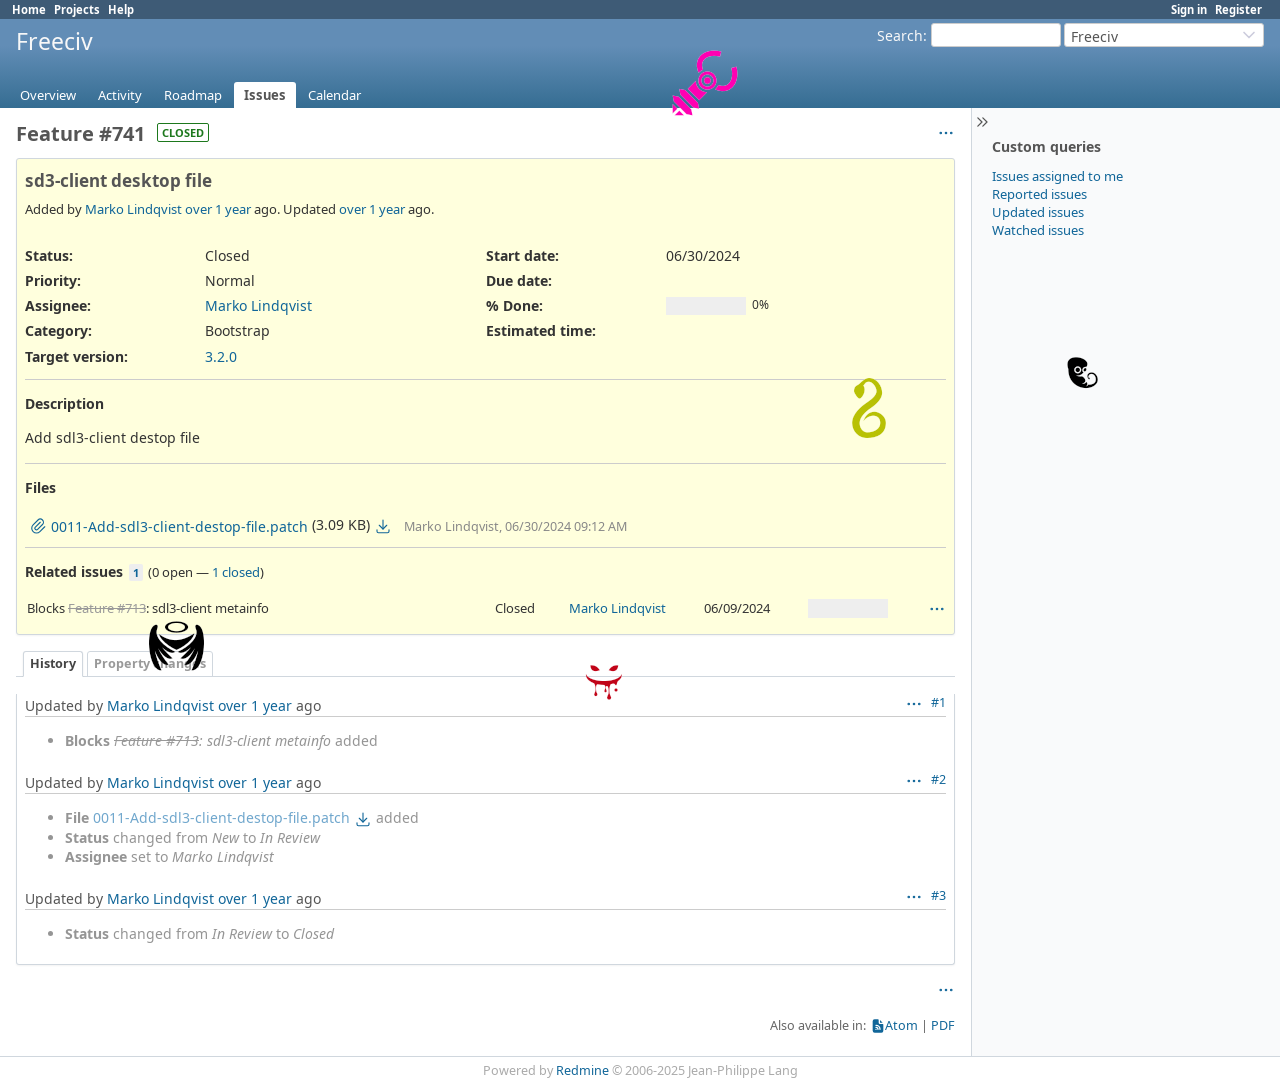 The width and height of the screenshot is (1280, 1084). Describe the element at coordinates (604, 682) in the screenshot. I see `indicates a delicious or tempting item` at that location.